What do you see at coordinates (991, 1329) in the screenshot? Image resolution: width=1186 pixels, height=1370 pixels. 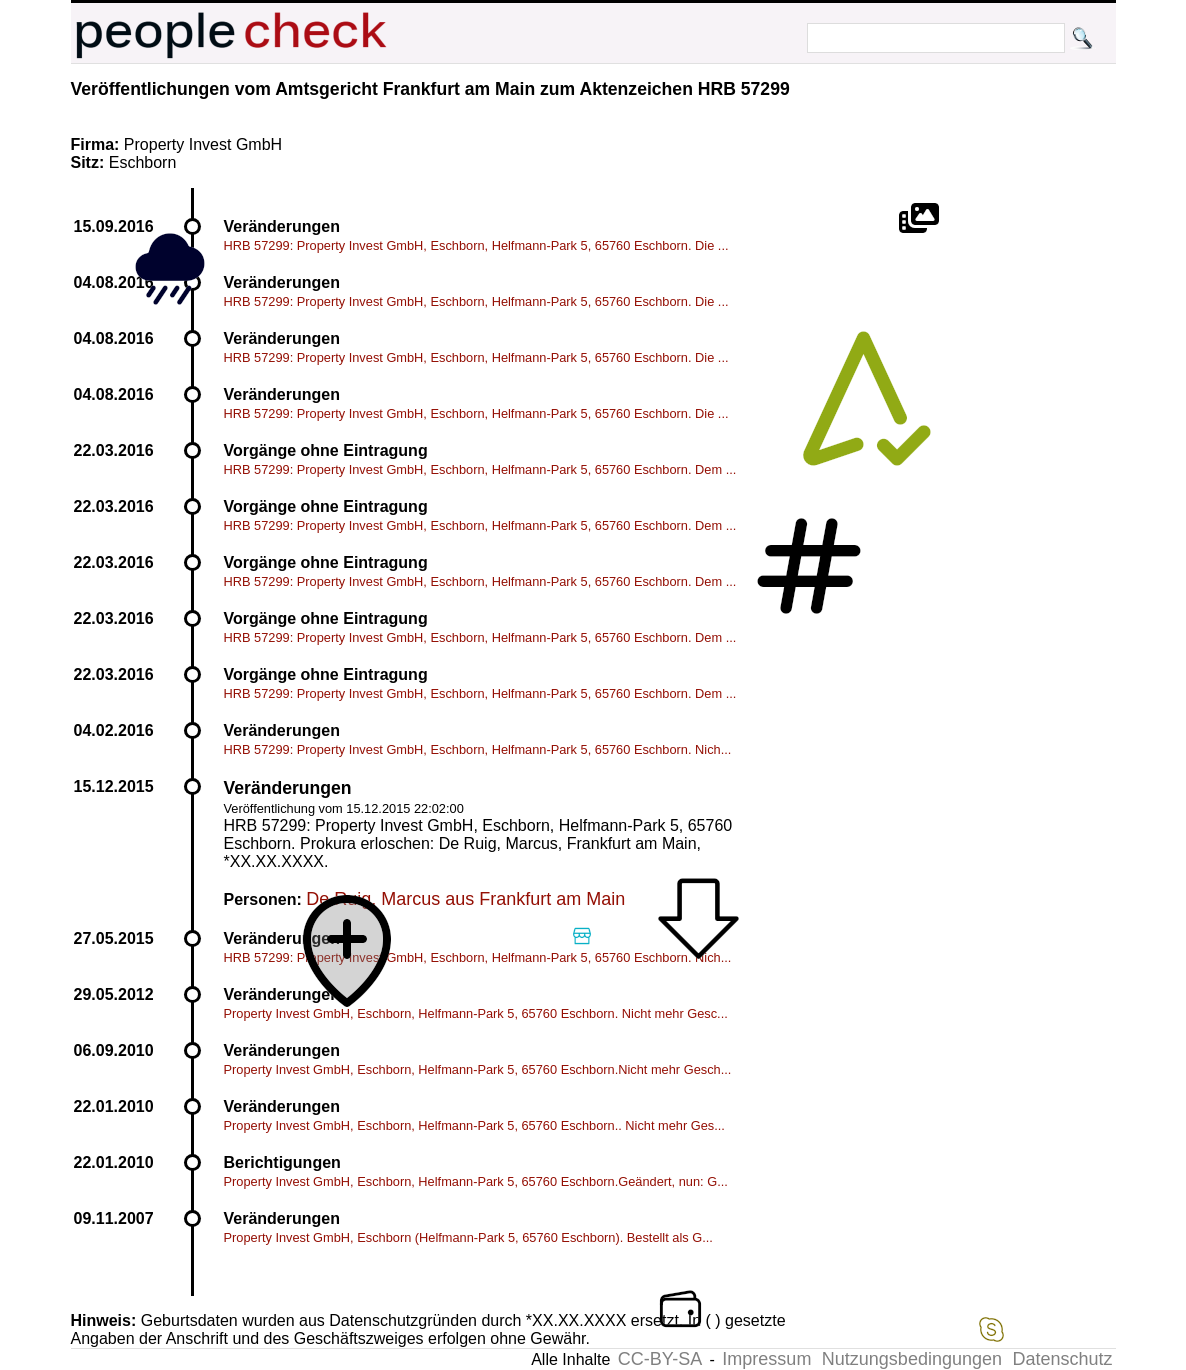 I see `open skype app` at bounding box center [991, 1329].